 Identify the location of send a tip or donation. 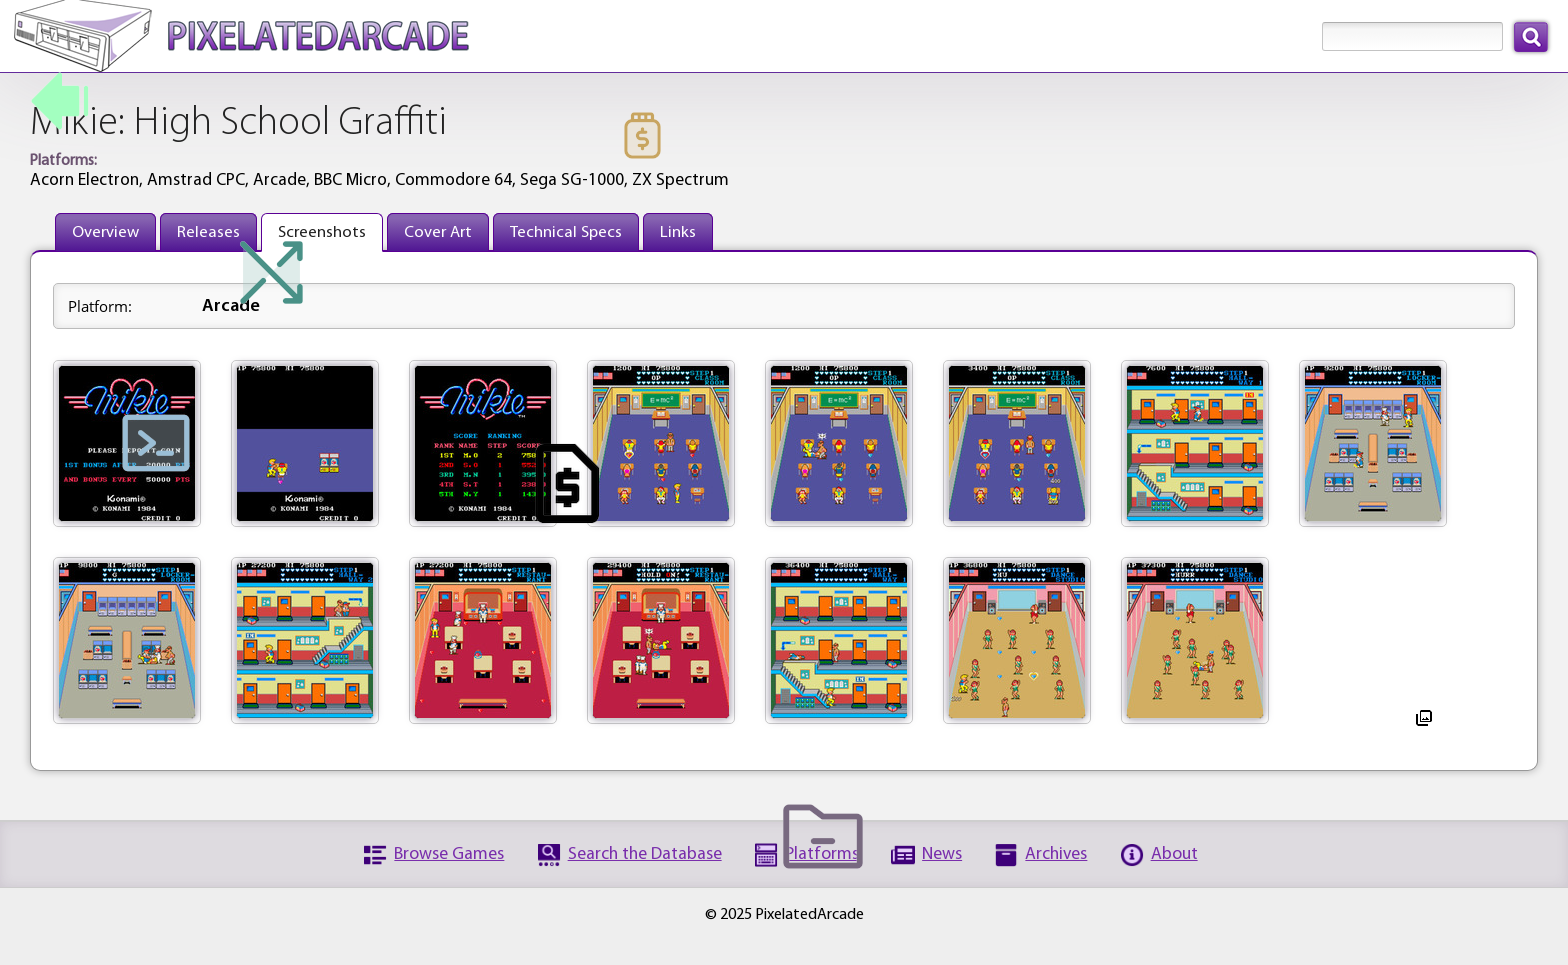
(642, 135).